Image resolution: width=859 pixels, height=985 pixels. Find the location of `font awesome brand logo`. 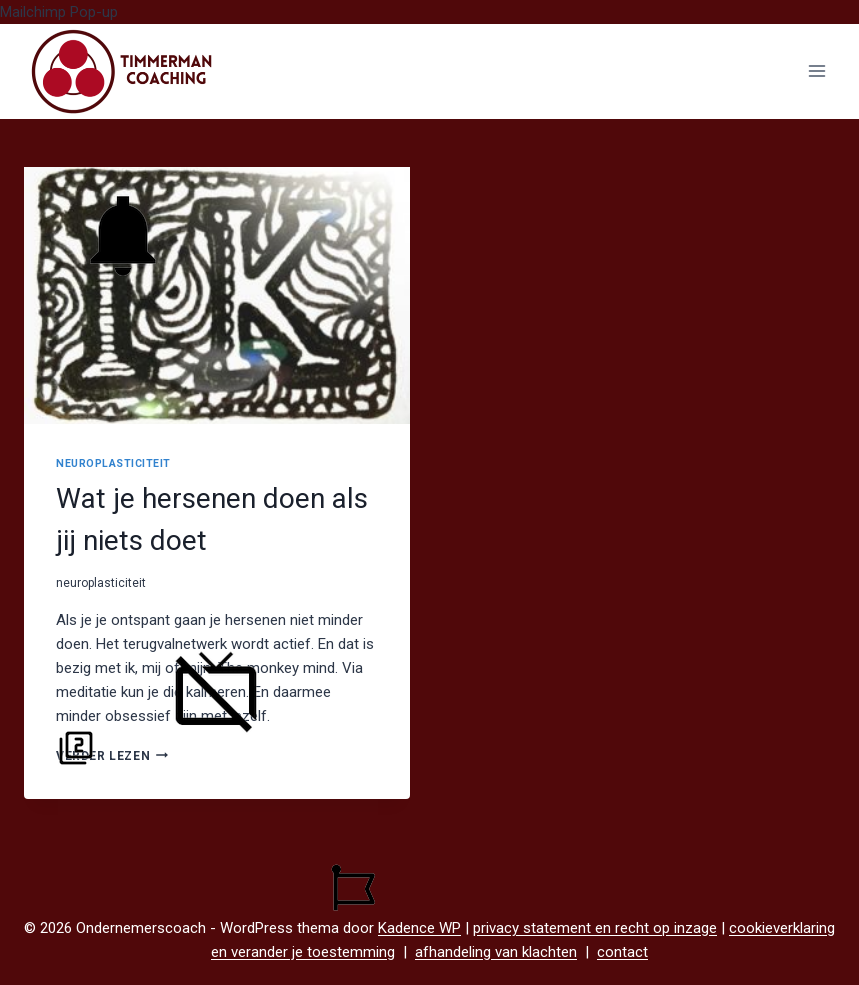

font awesome brand logo is located at coordinates (353, 887).